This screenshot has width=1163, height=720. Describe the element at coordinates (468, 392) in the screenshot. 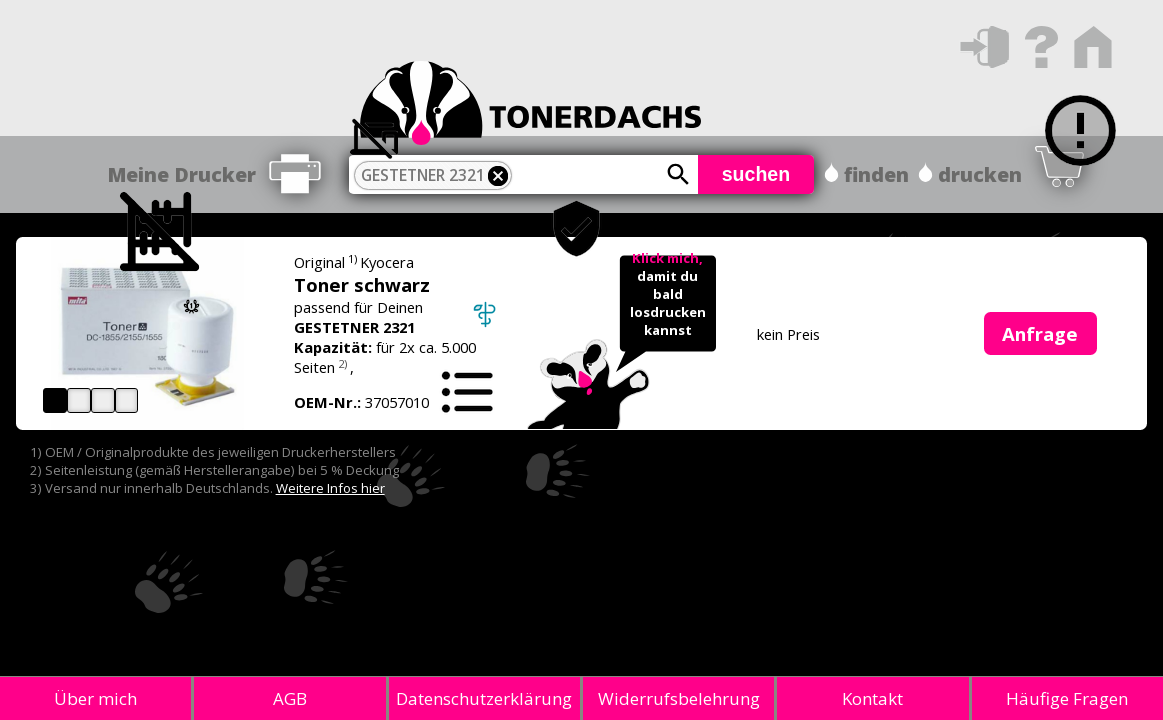

I see `view items as a bulleted list` at that location.